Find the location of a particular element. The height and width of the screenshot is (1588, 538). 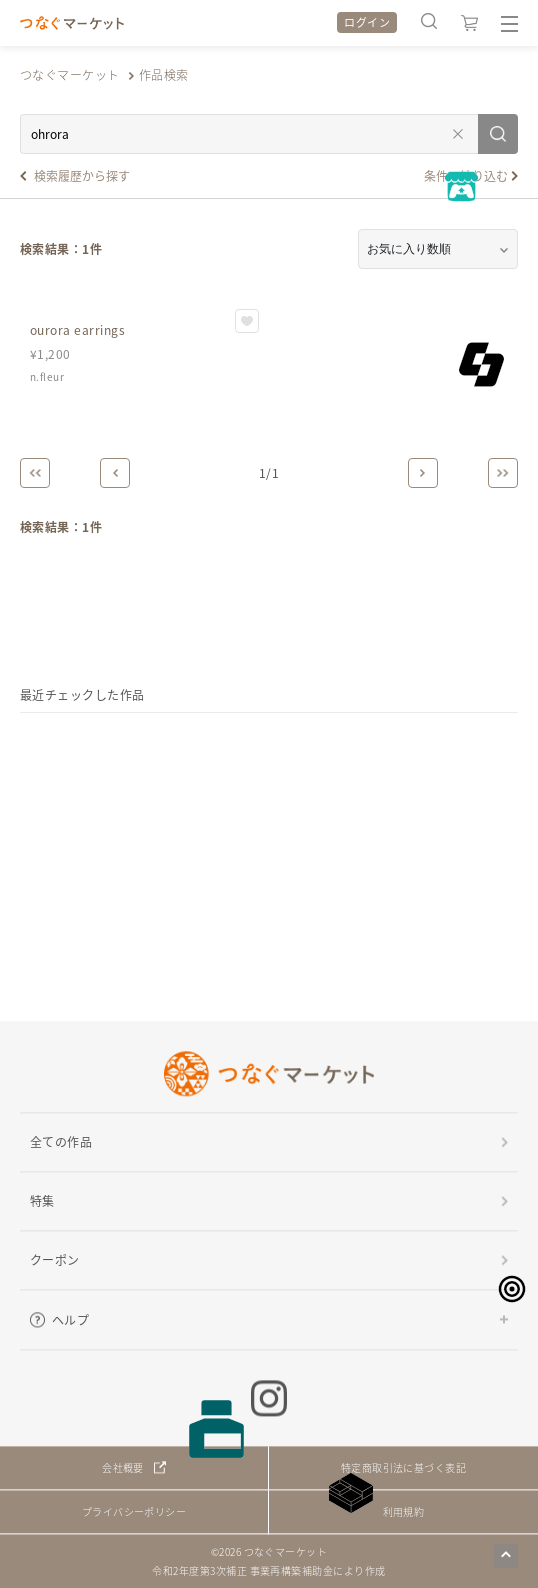

access drawing or illustration tools is located at coordinates (216, 1427).